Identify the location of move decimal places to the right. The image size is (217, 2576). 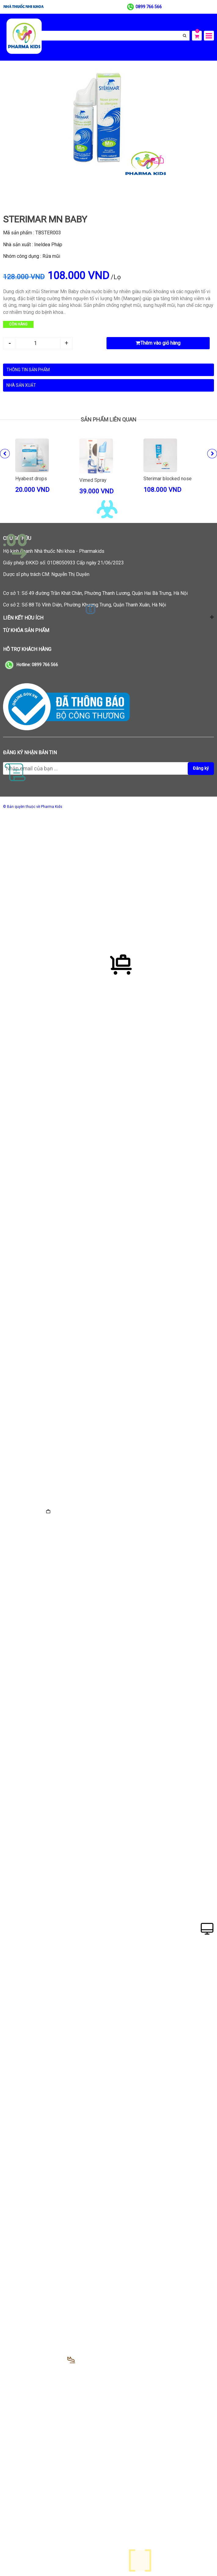
(16, 546).